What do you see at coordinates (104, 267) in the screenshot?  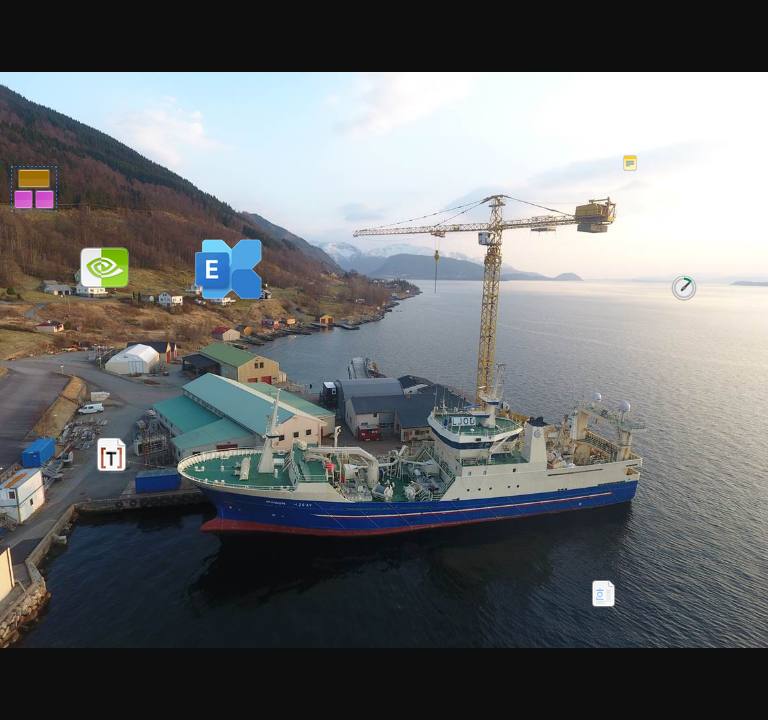 I see `open nvidia graphics settings` at bounding box center [104, 267].